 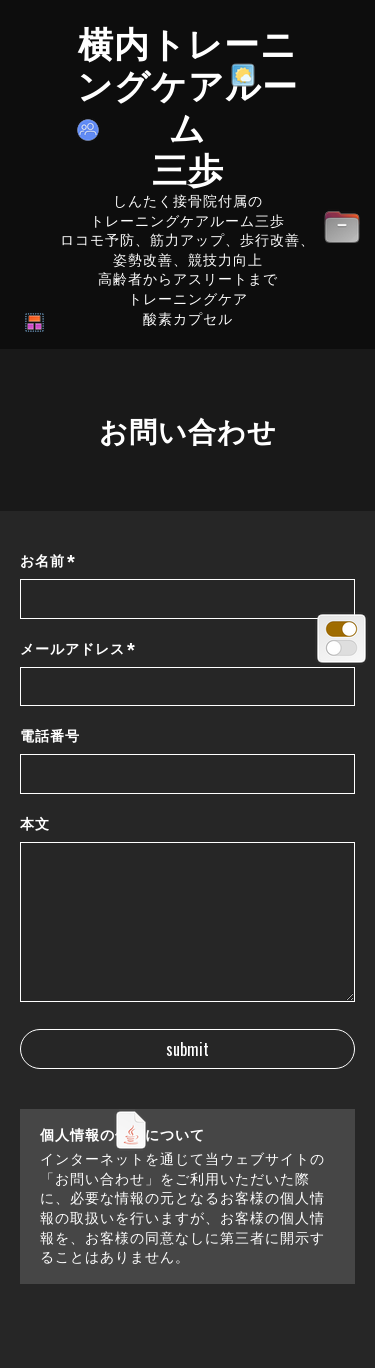 What do you see at coordinates (341, 638) in the screenshot?
I see `open gnome tweaks application` at bounding box center [341, 638].